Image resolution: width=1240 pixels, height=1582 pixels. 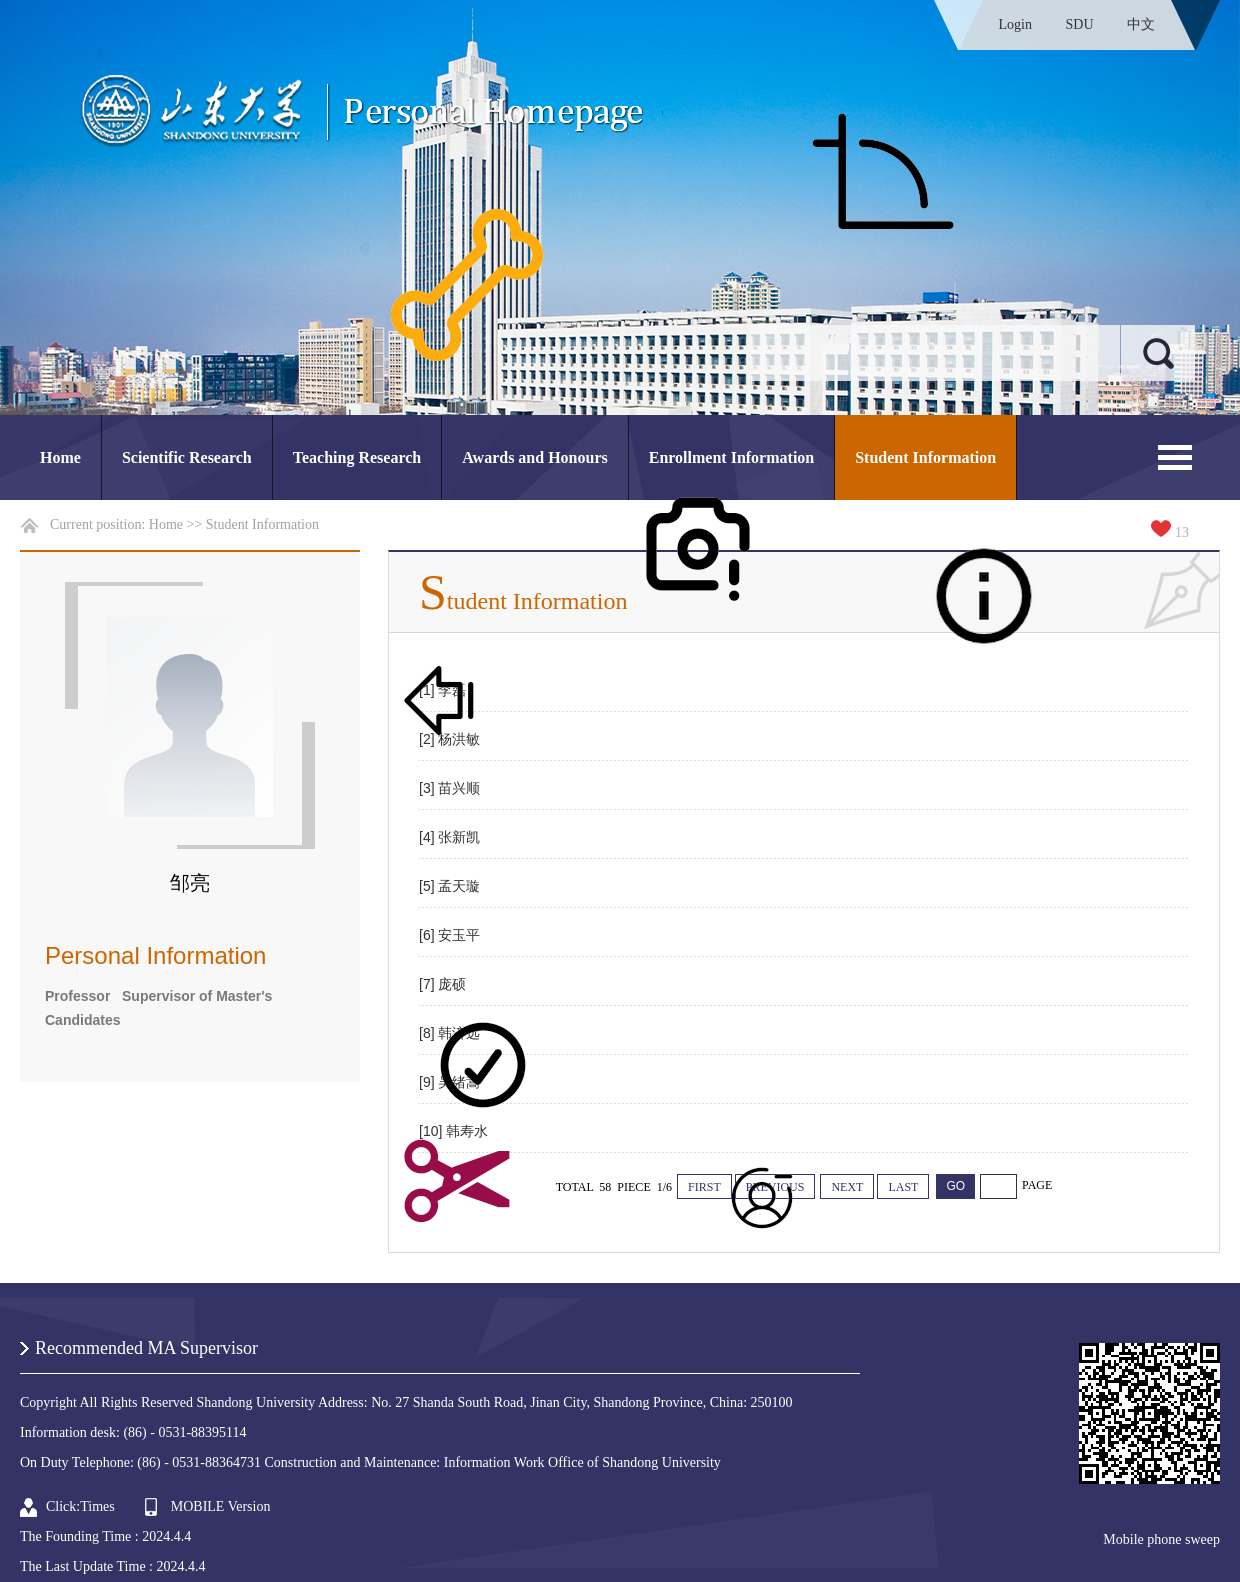 I want to click on cut selected text or content, so click(x=457, y=1181).